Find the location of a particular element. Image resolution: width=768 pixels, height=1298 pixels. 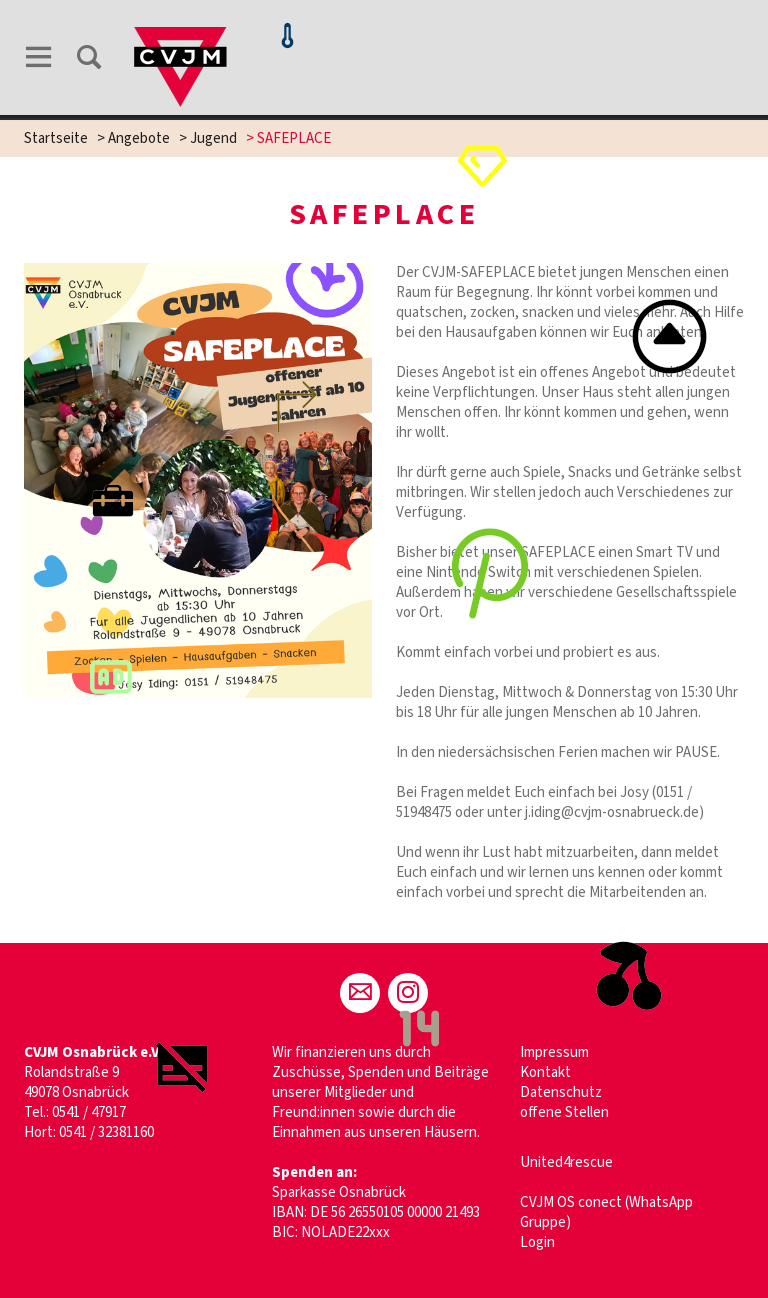

indicates item number 14 in a list or sequence is located at coordinates (417, 1028).